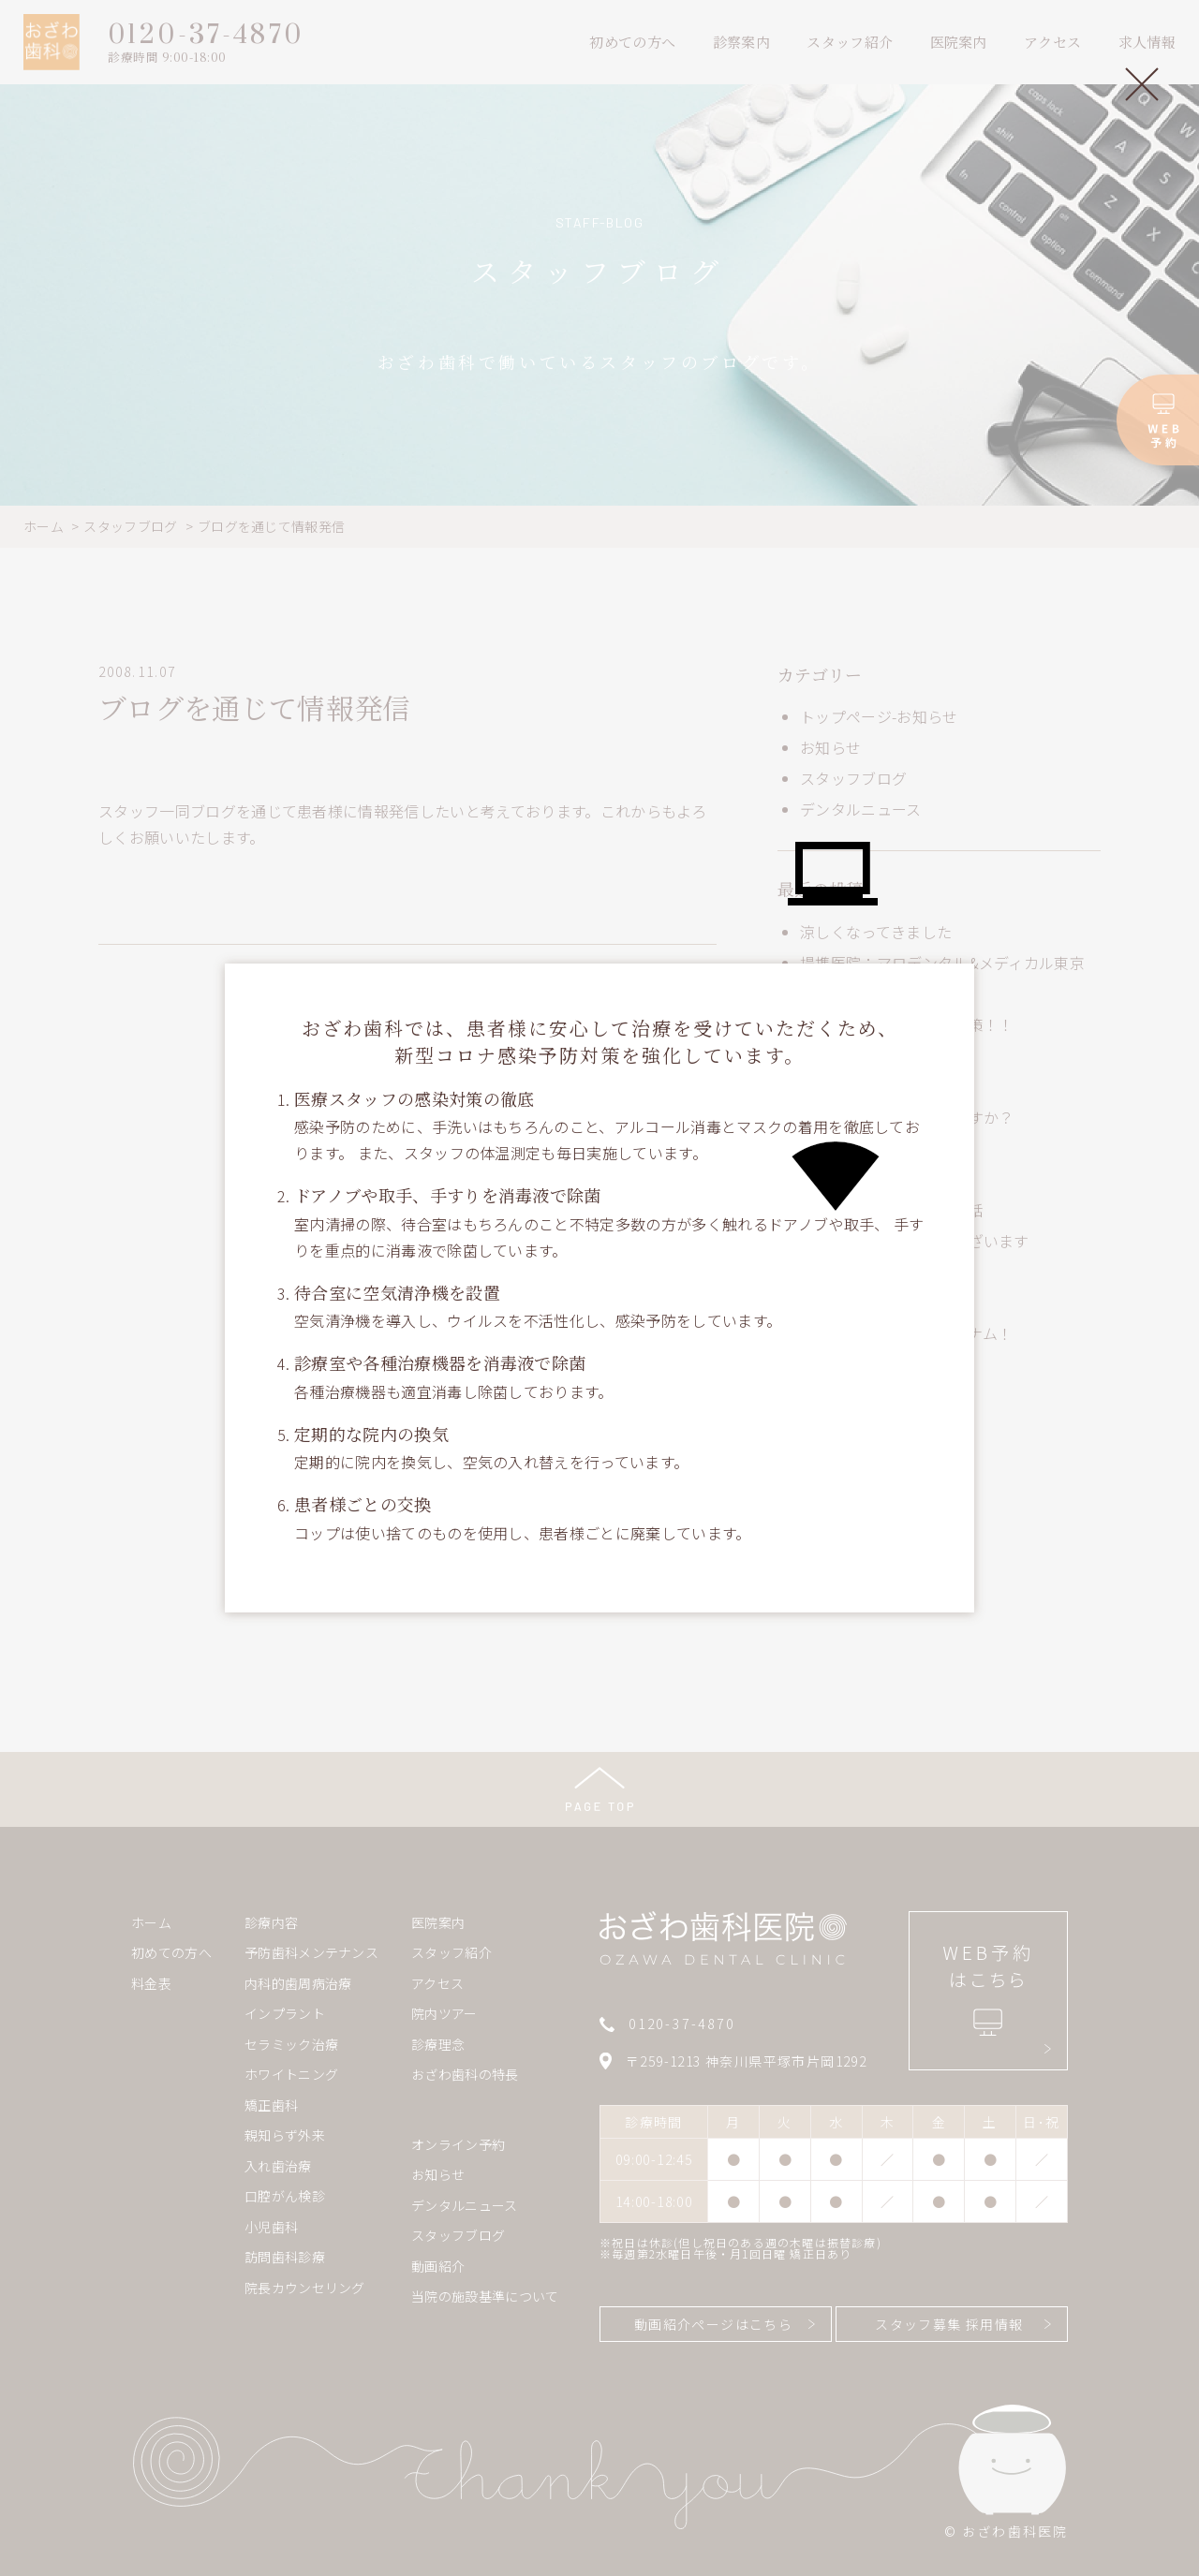 This screenshot has width=1199, height=2576. I want to click on open windows laptop settings, so click(833, 876).